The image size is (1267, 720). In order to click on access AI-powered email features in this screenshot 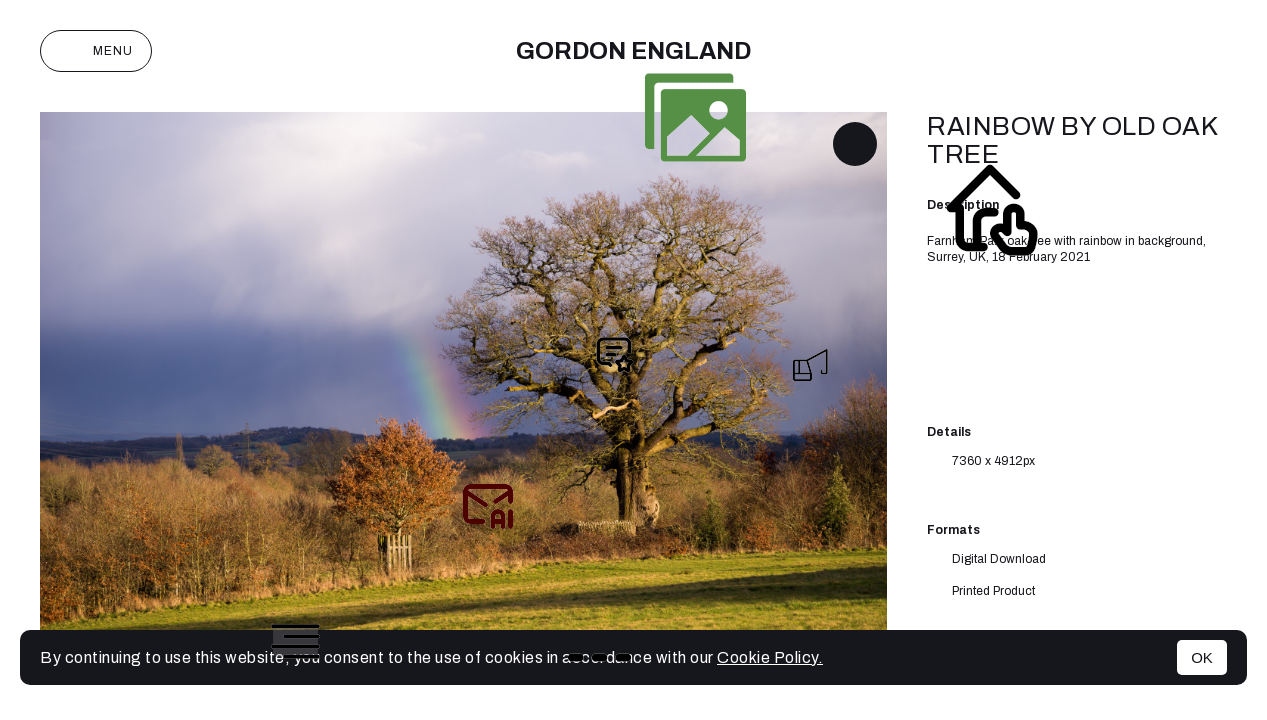, I will do `click(488, 504)`.